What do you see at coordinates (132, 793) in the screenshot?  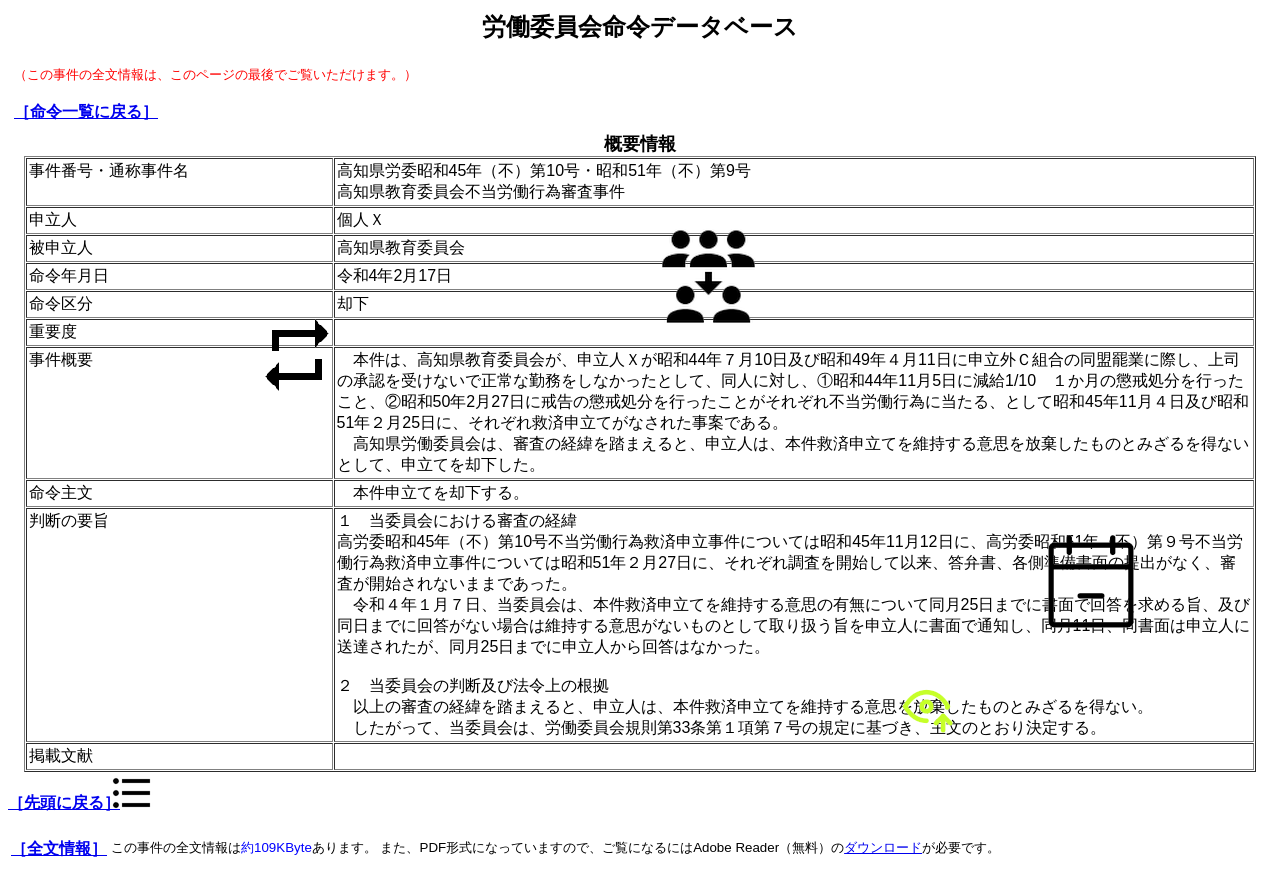 I see `view items in a bulleted list format` at bounding box center [132, 793].